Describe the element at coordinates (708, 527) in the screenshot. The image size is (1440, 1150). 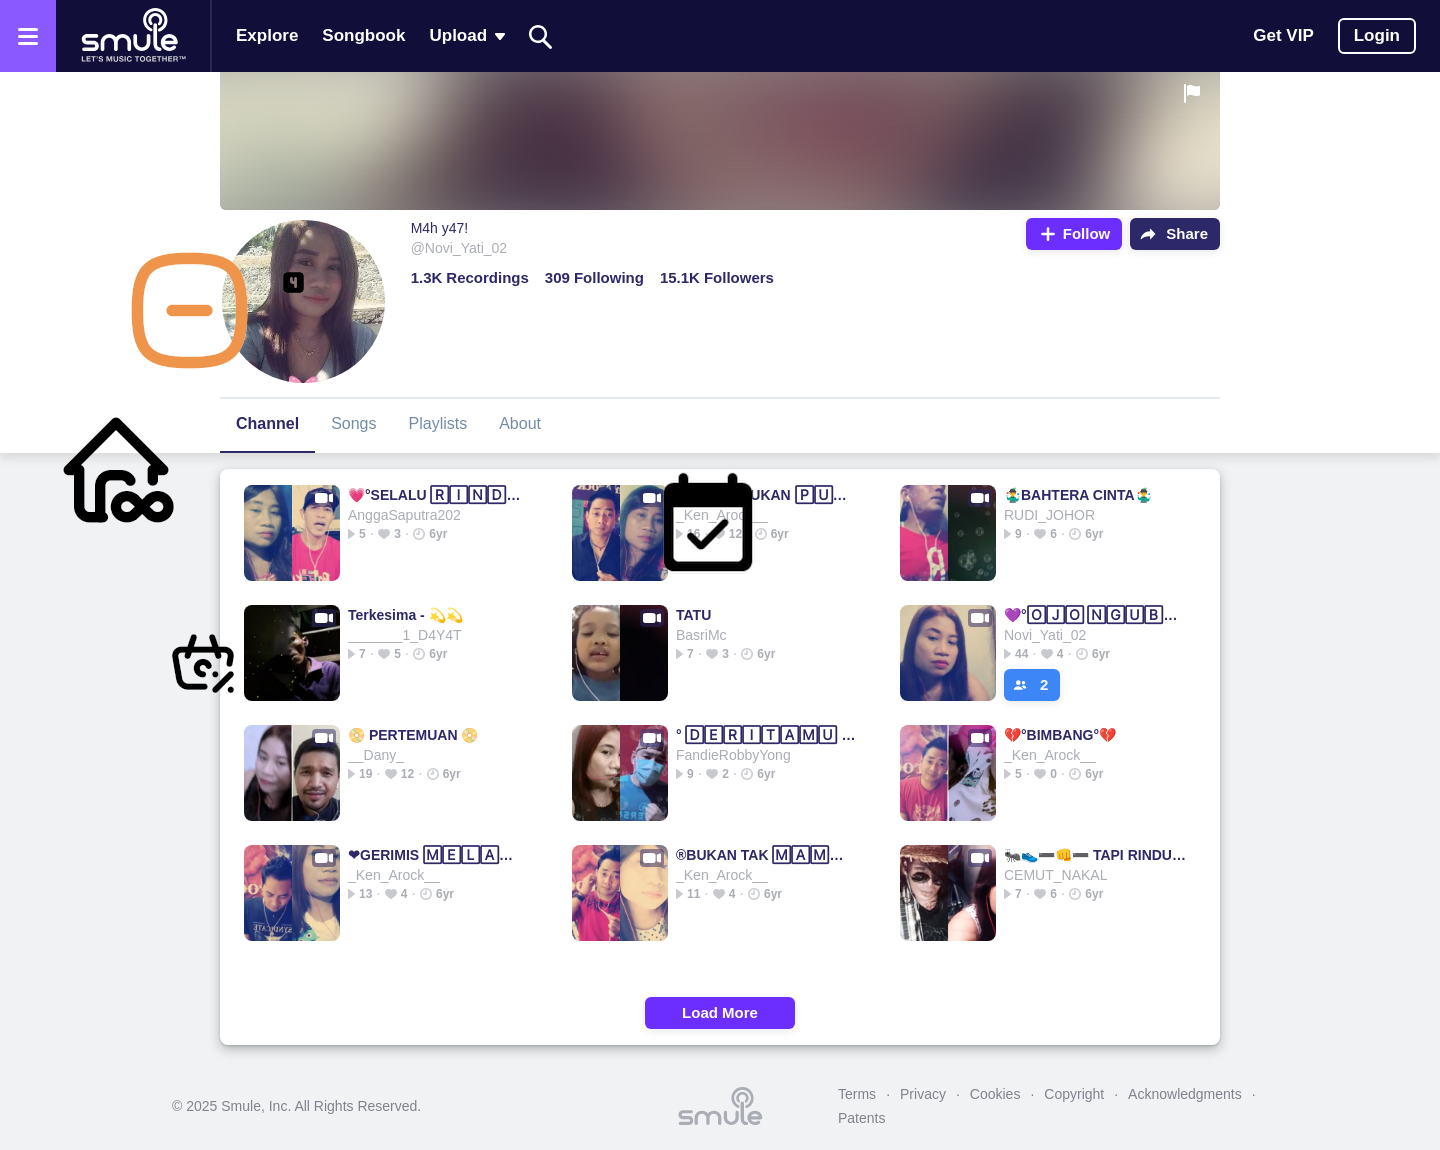
I see `confirmed calendar event` at that location.